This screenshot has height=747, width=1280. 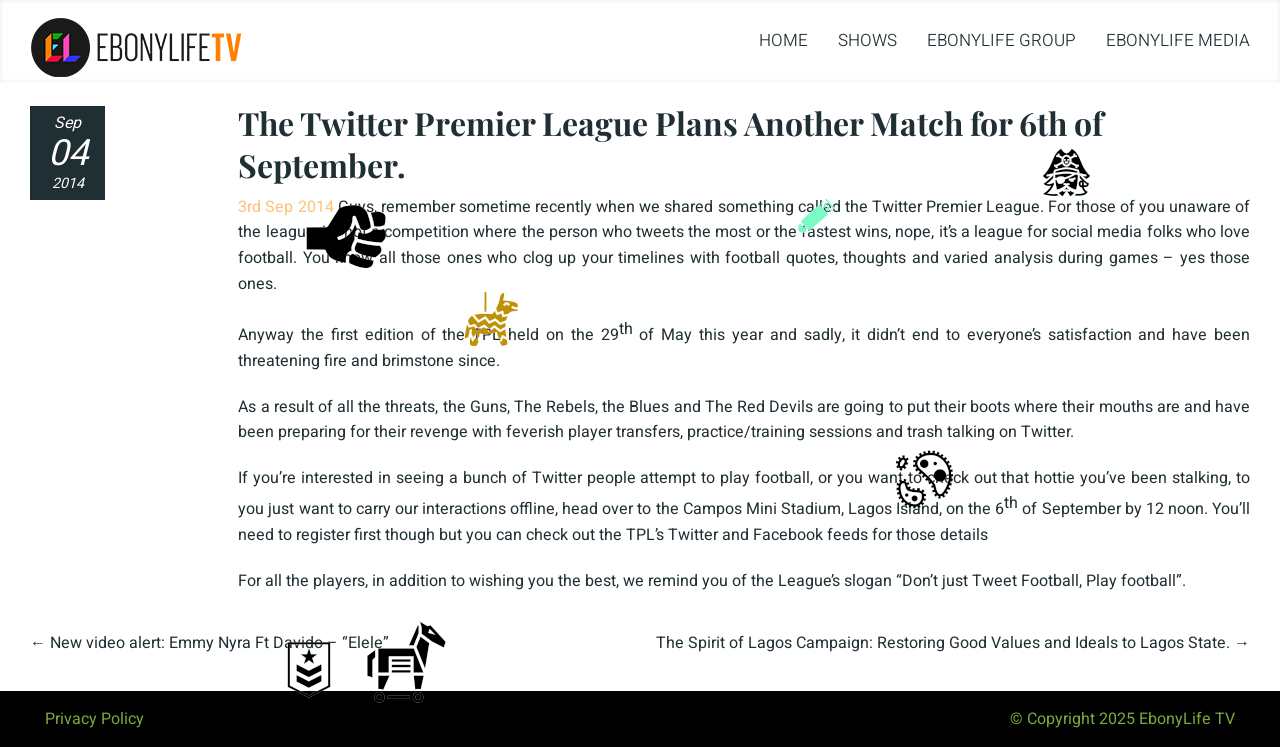 What do you see at coordinates (924, 479) in the screenshot?
I see `view microorganisms or bacteria in a science game` at bounding box center [924, 479].